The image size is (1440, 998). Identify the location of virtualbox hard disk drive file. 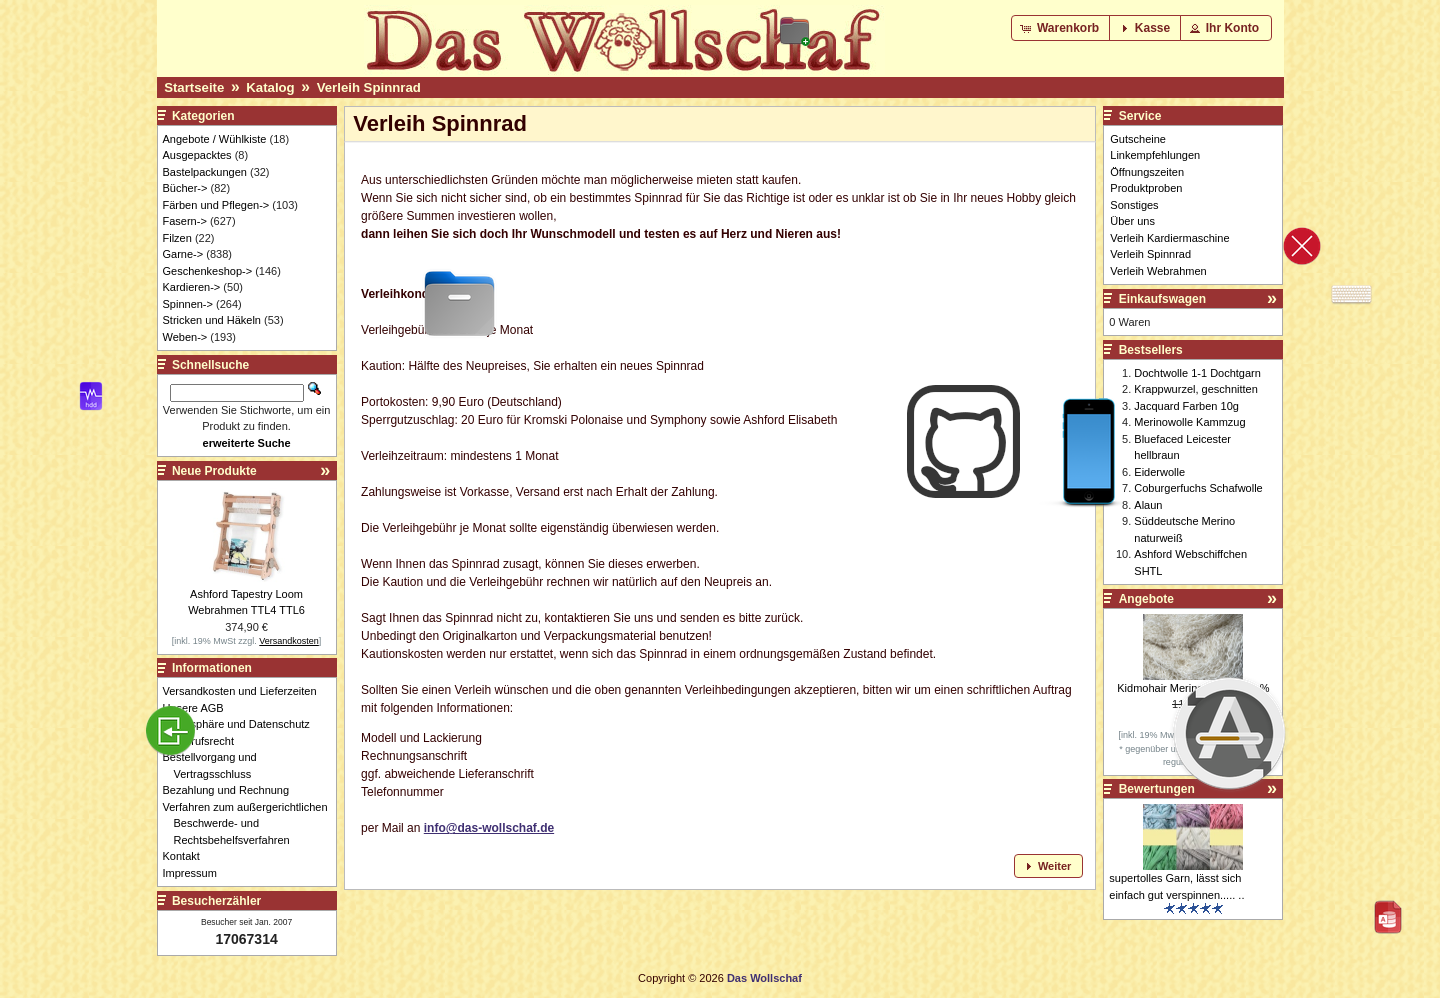
(91, 396).